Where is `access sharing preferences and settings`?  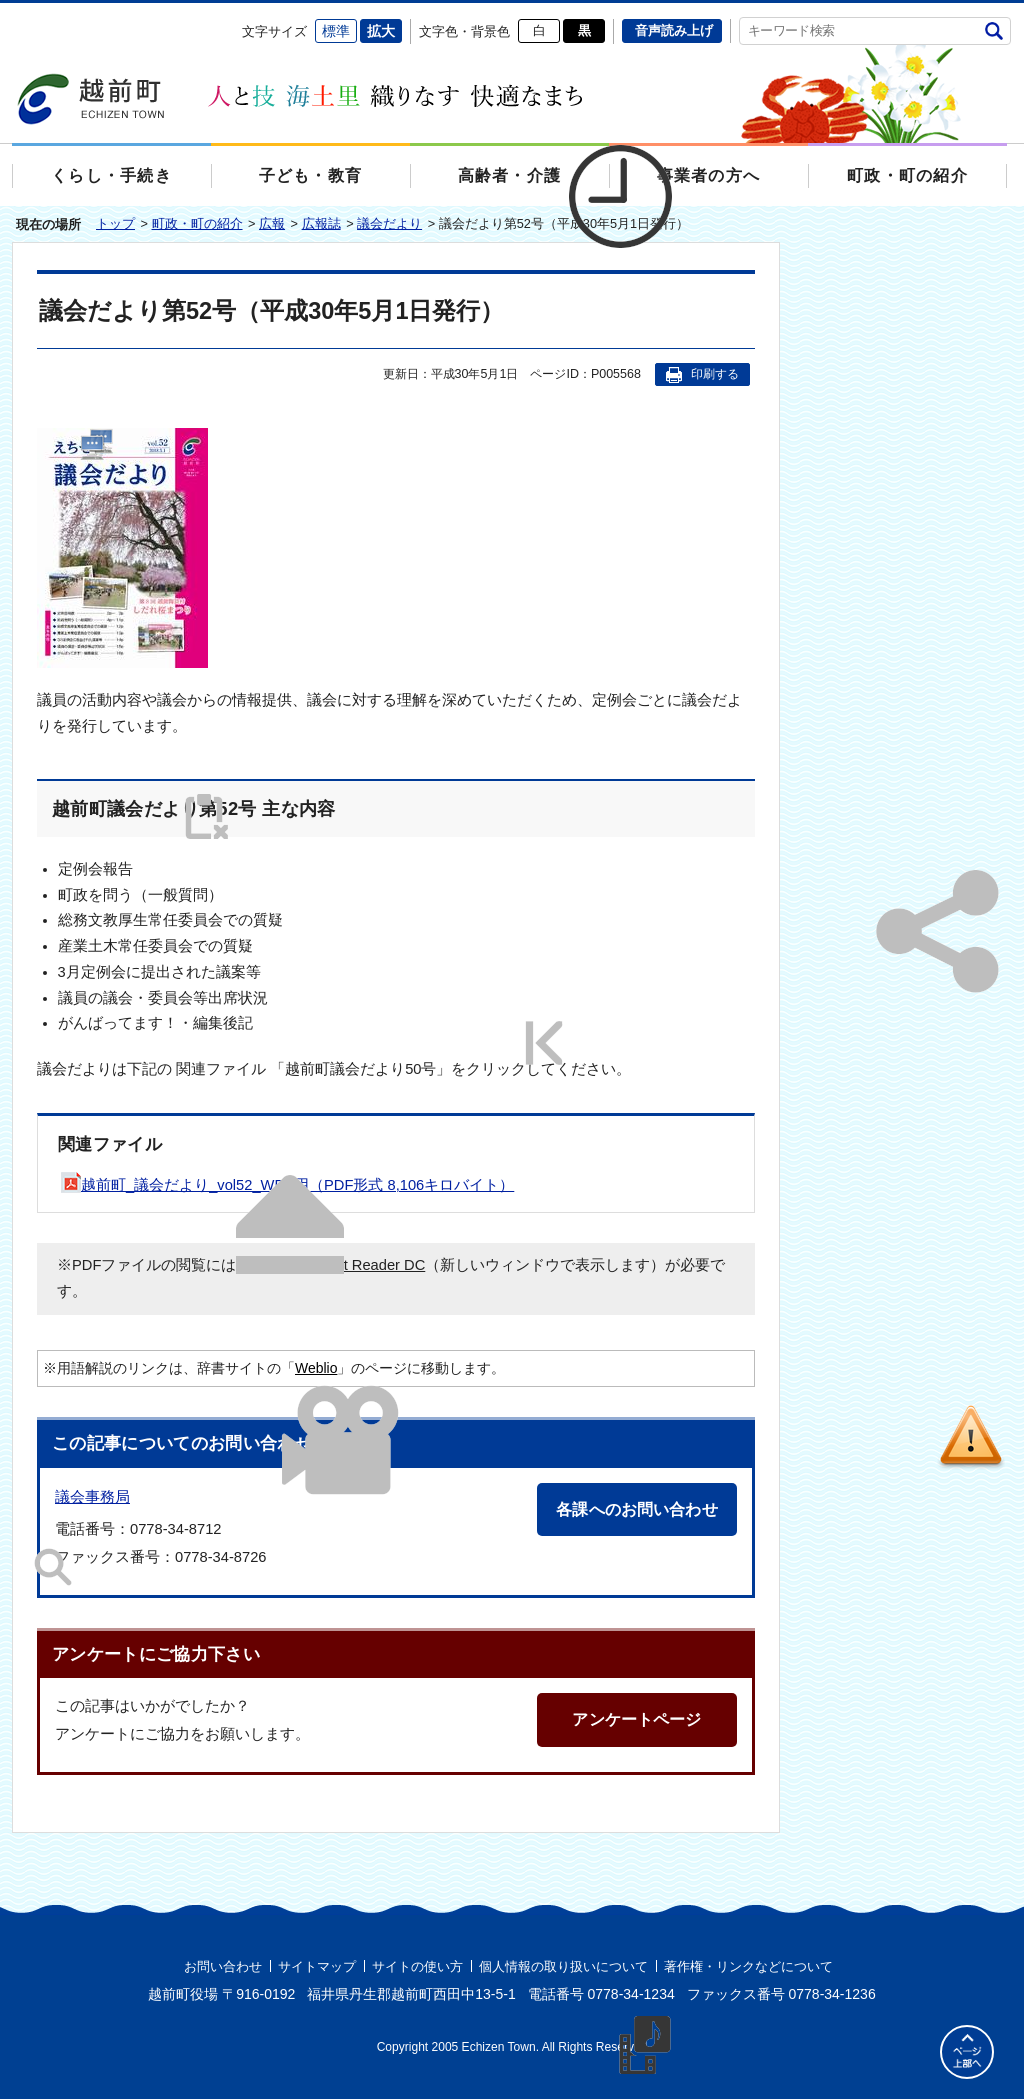
access sharing preferences and settings is located at coordinates (937, 931).